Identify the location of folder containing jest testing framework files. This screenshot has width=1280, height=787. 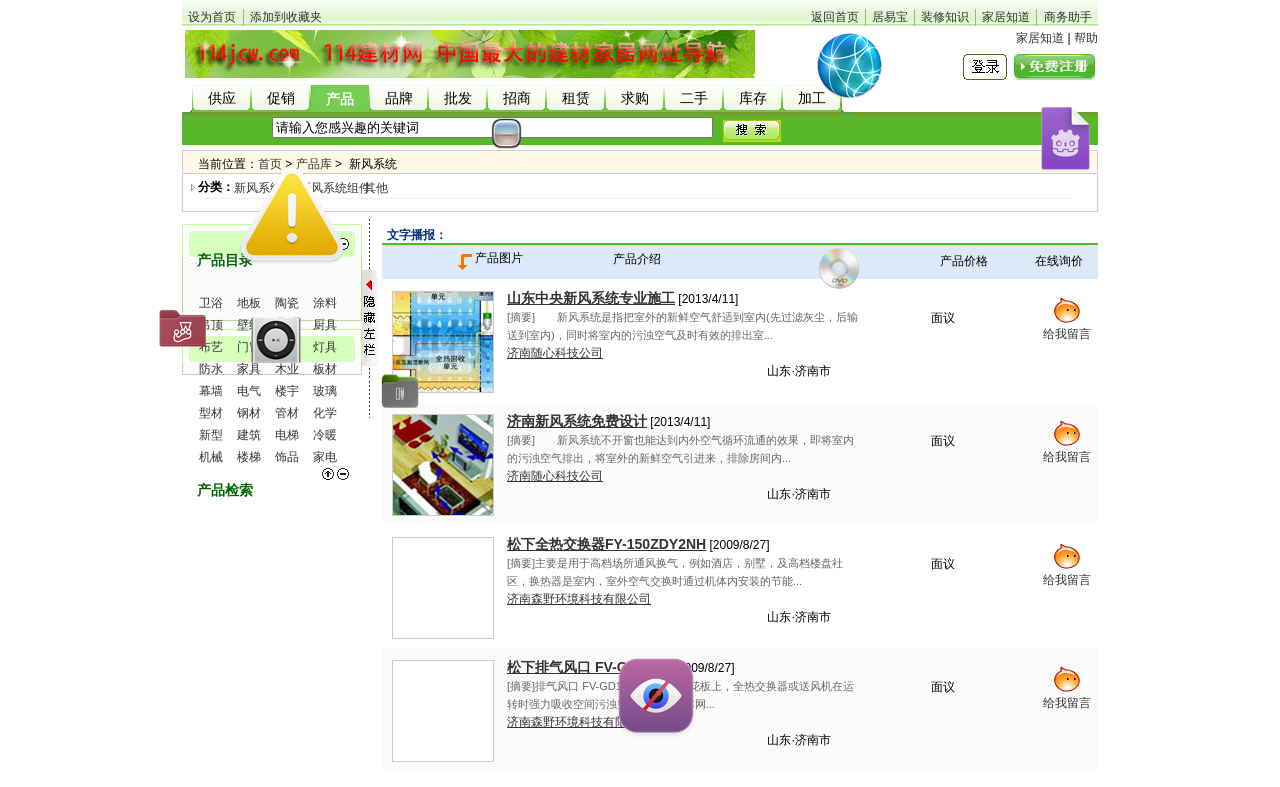
(182, 329).